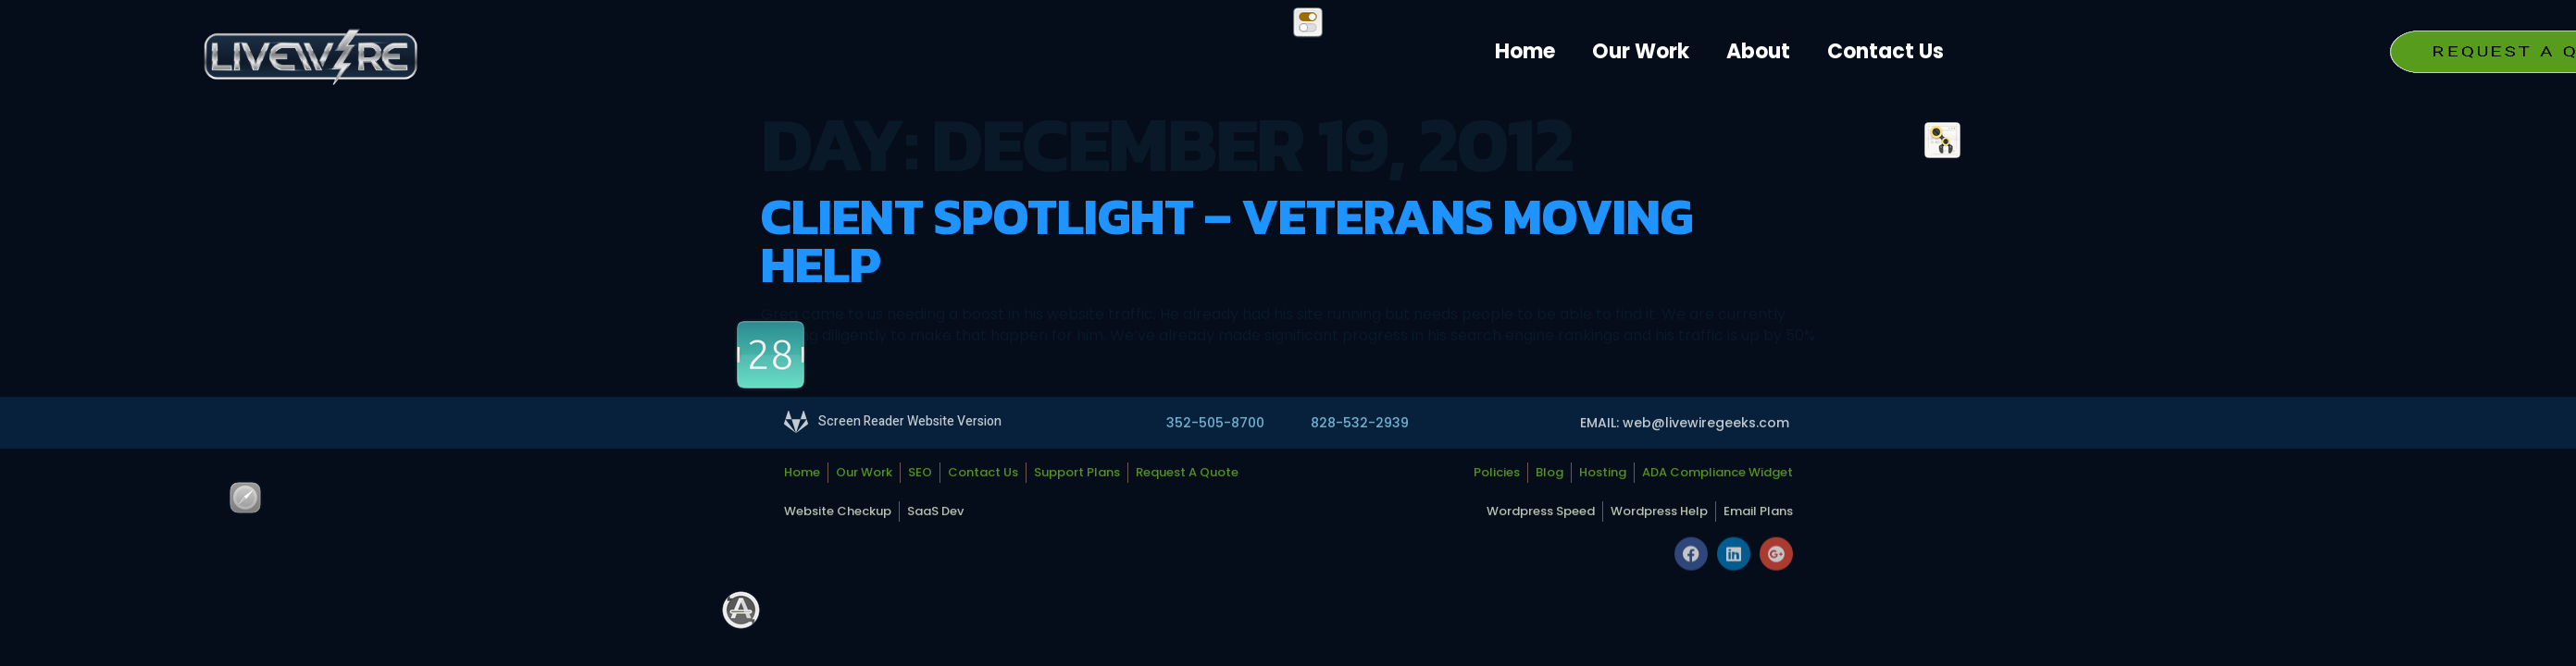 The height and width of the screenshot is (666, 2576). What do you see at coordinates (245, 498) in the screenshot?
I see `open Safari web browser` at bounding box center [245, 498].